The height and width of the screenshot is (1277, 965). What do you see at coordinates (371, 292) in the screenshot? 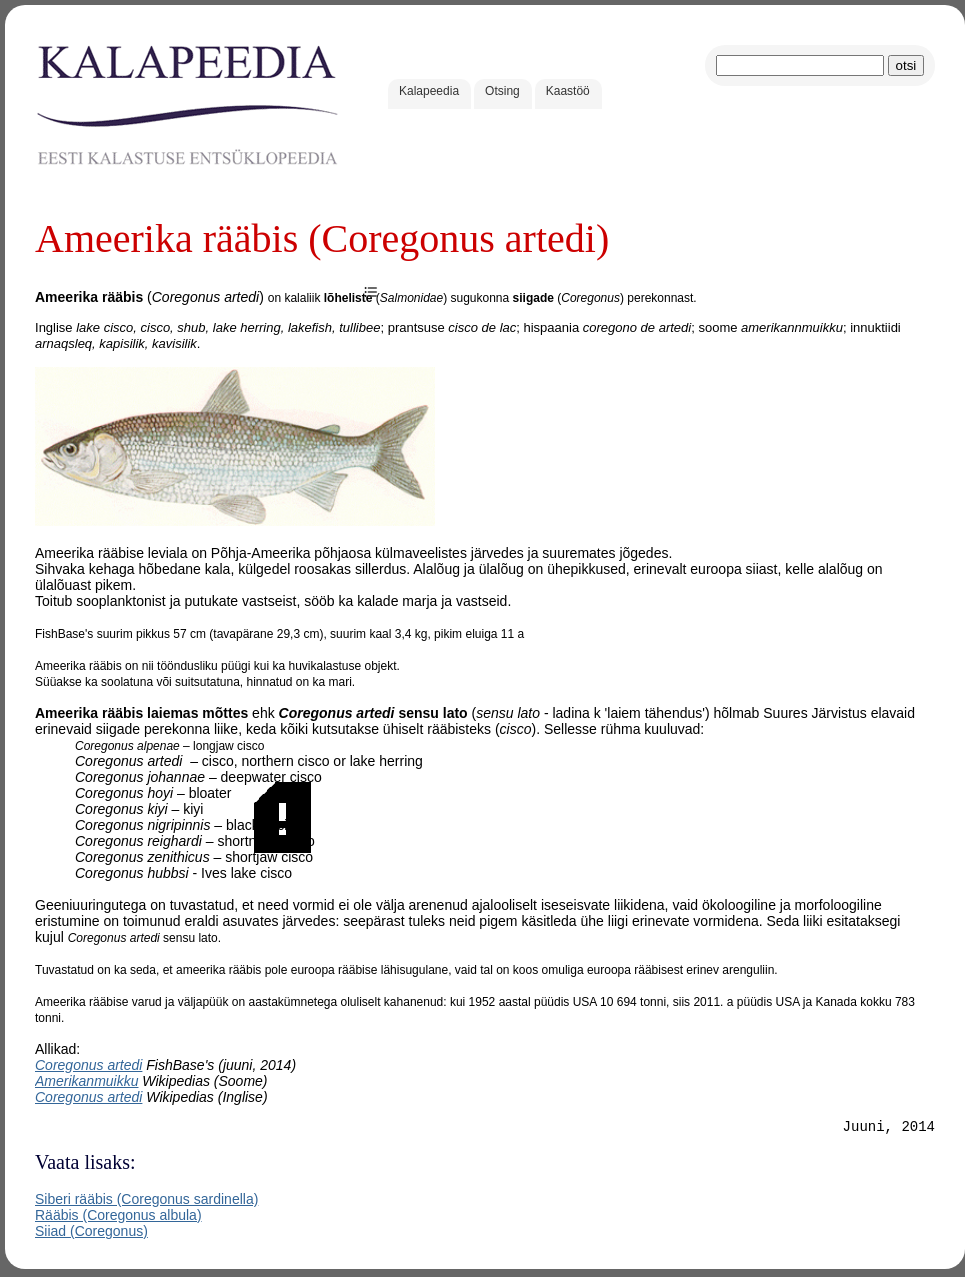
I see `view items as a bulleted list` at bounding box center [371, 292].